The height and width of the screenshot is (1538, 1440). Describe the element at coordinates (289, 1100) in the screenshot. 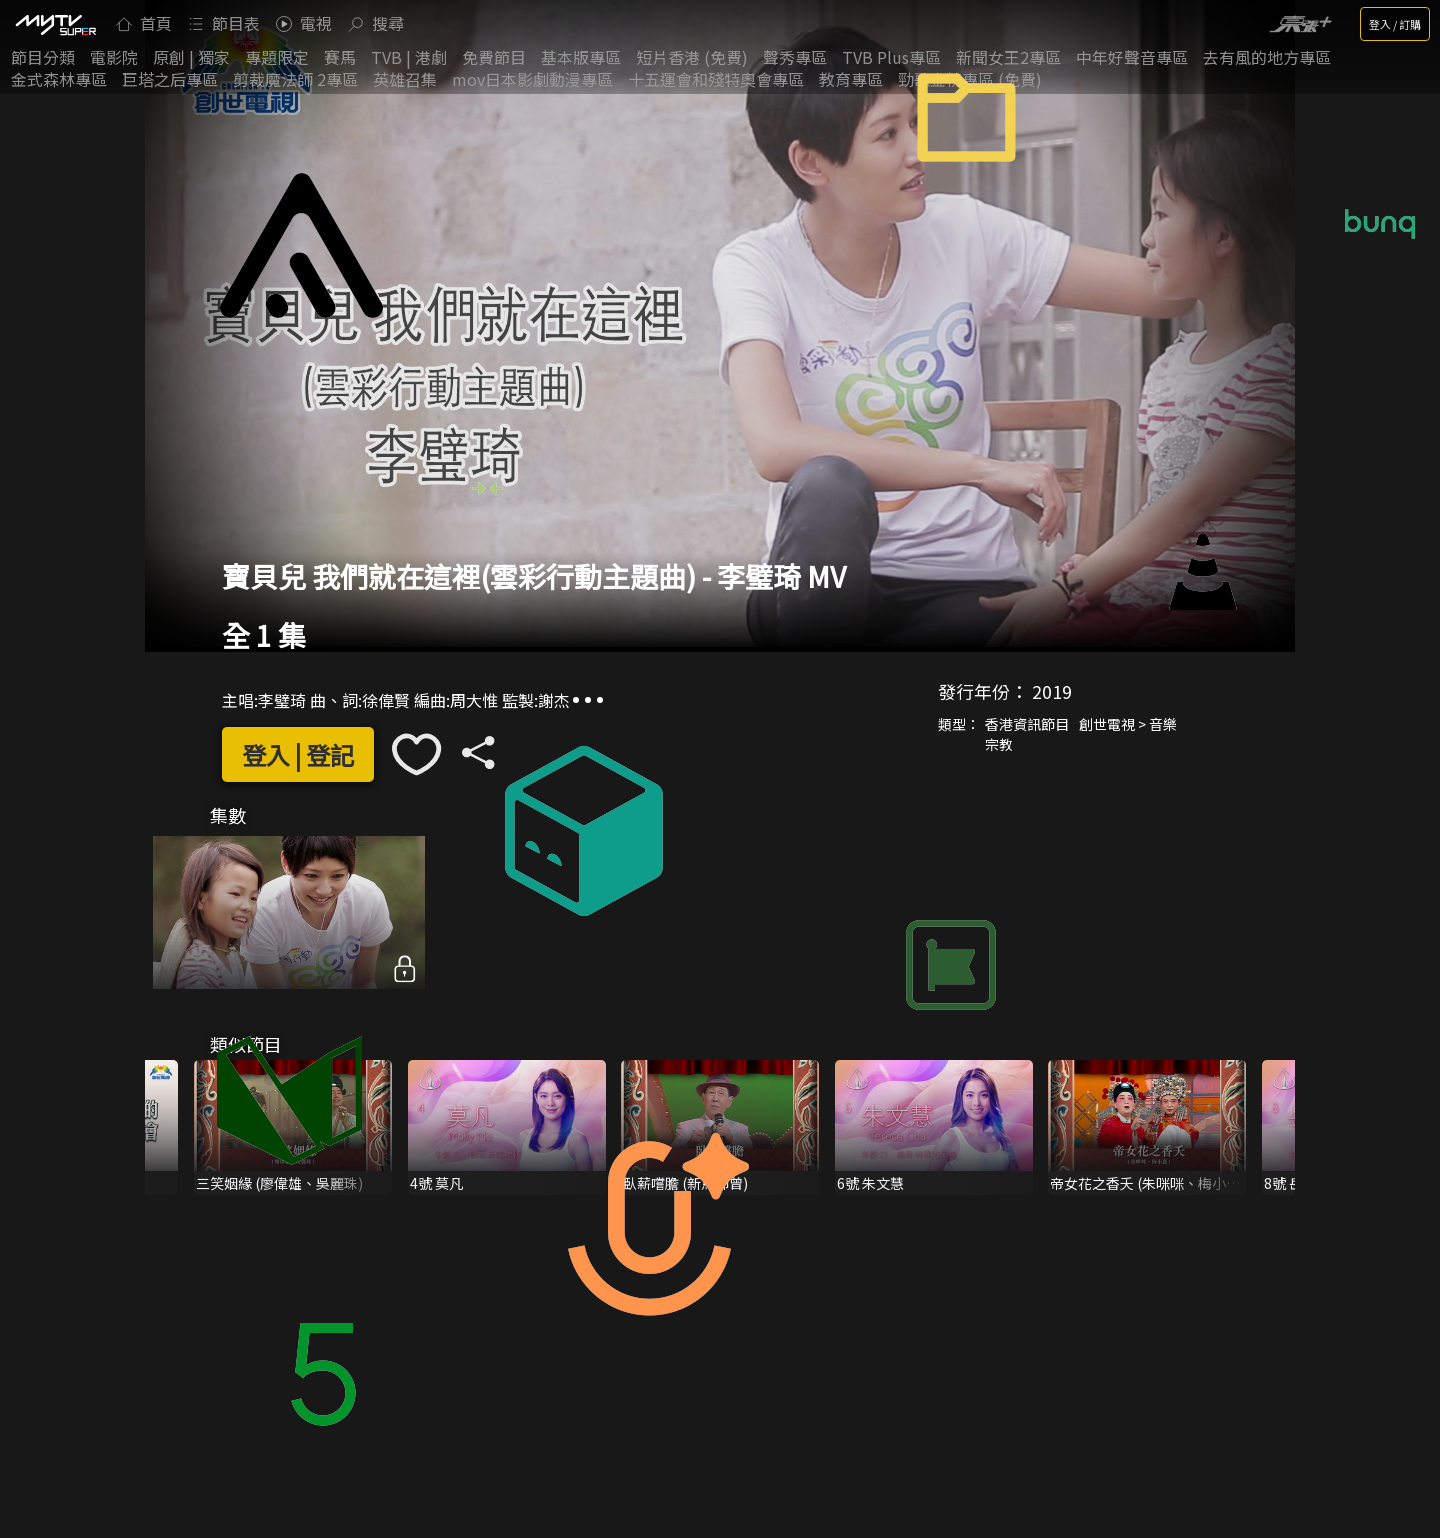

I see `visit Material for MkDocs documentation` at that location.